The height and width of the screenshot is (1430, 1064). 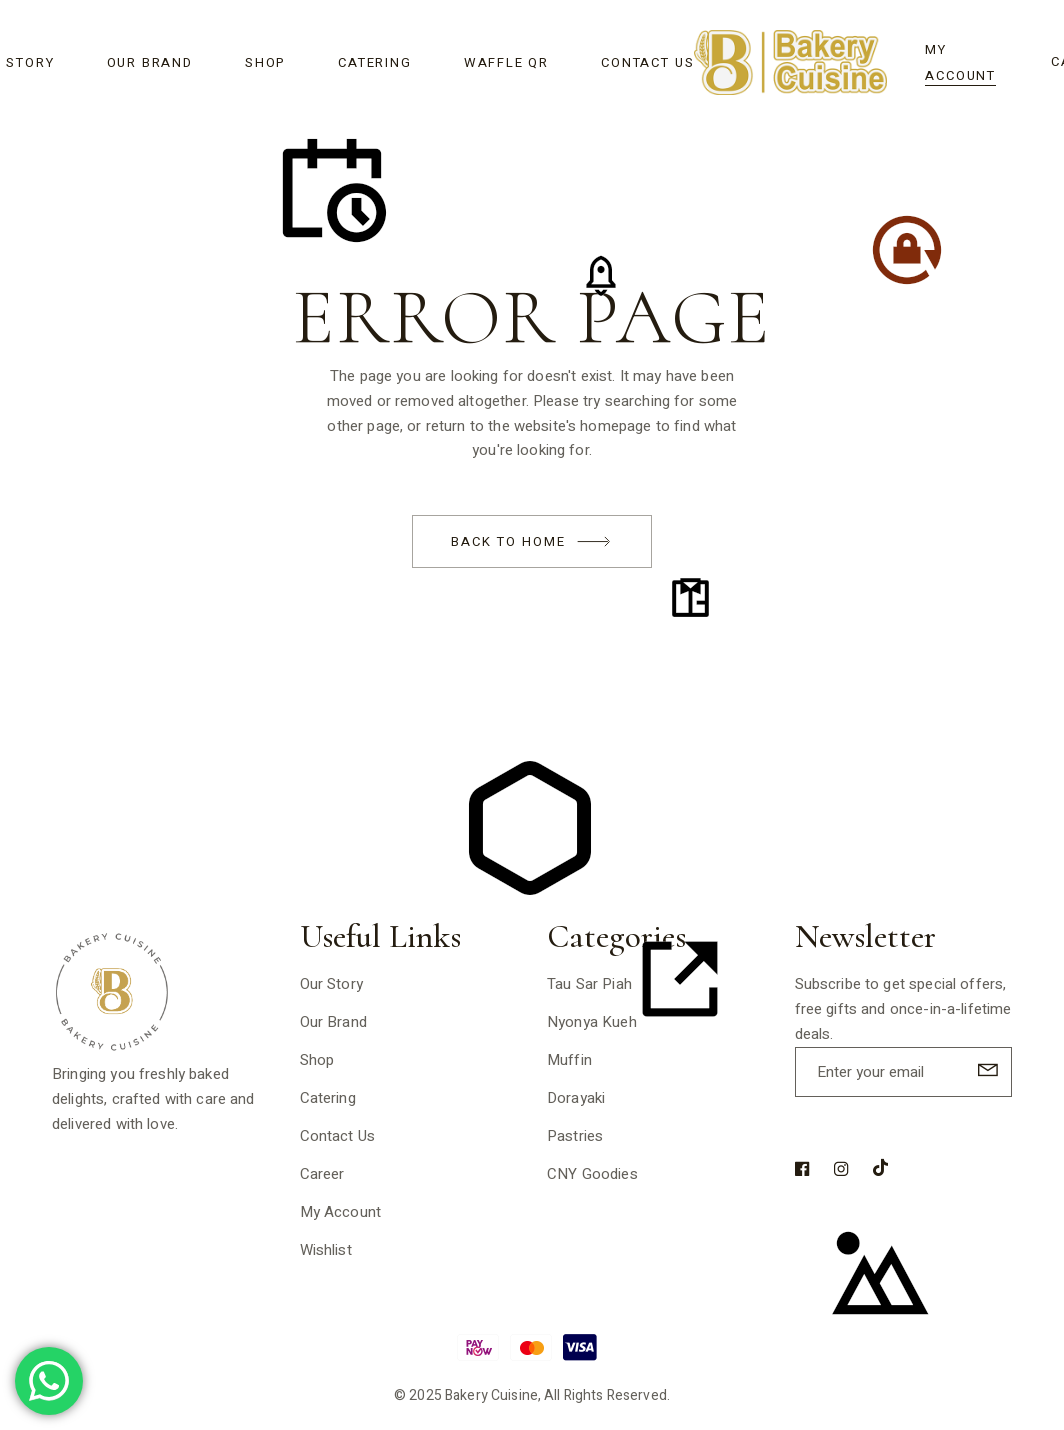 I want to click on view landscape or nature photos, so click(x=878, y=1273).